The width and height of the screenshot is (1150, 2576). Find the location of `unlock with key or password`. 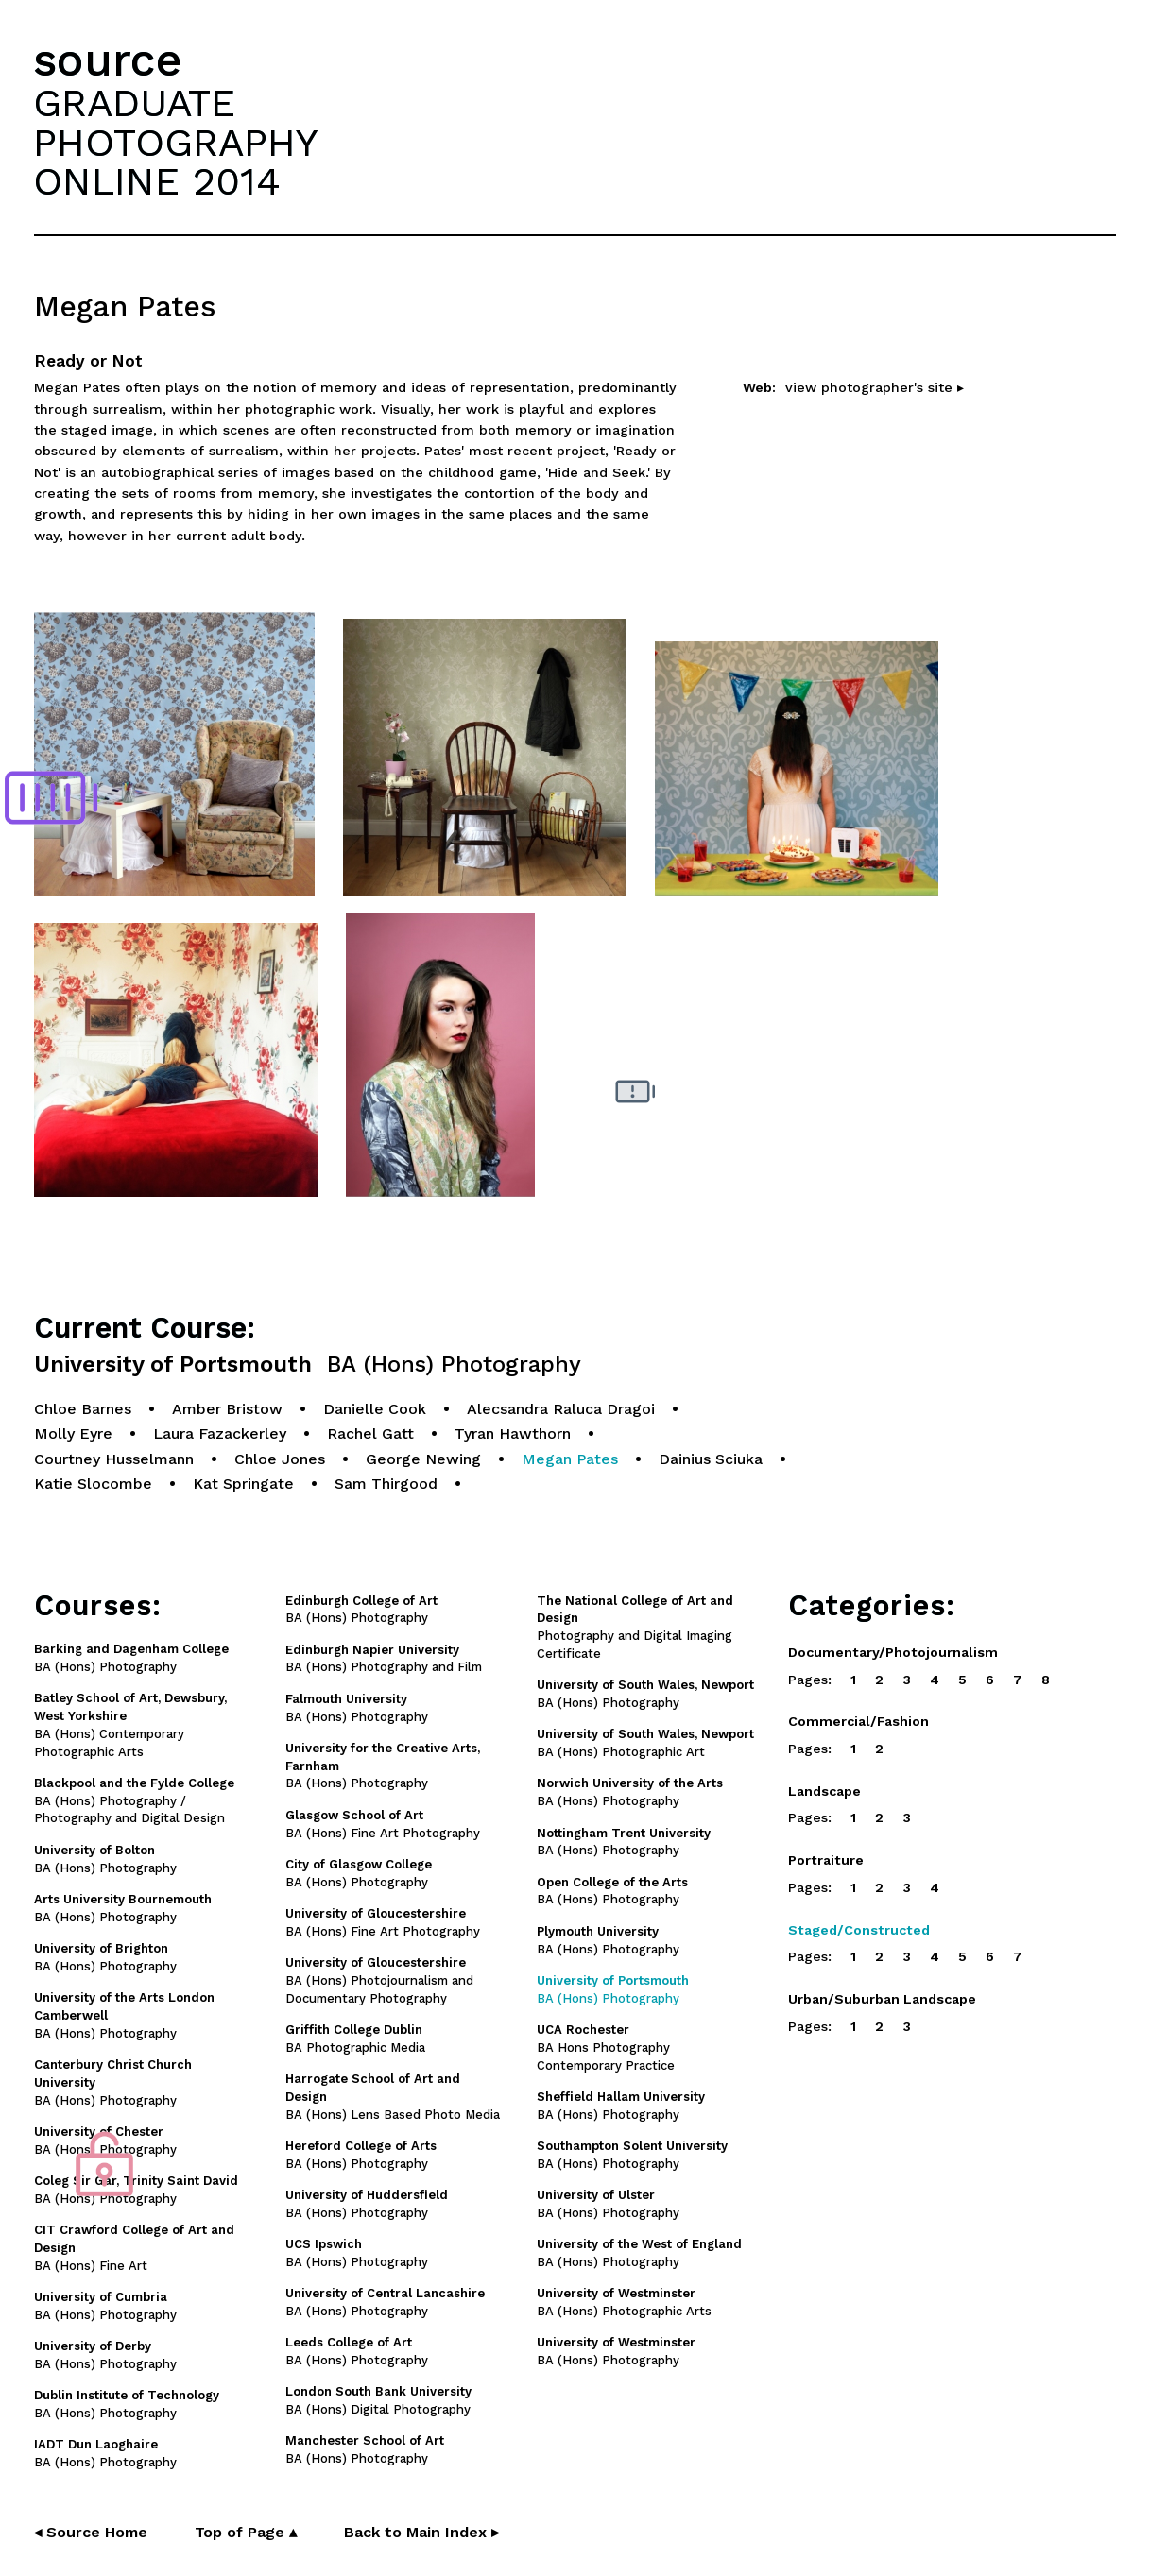

unlock with key or password is located at coordinates (104, 2167).